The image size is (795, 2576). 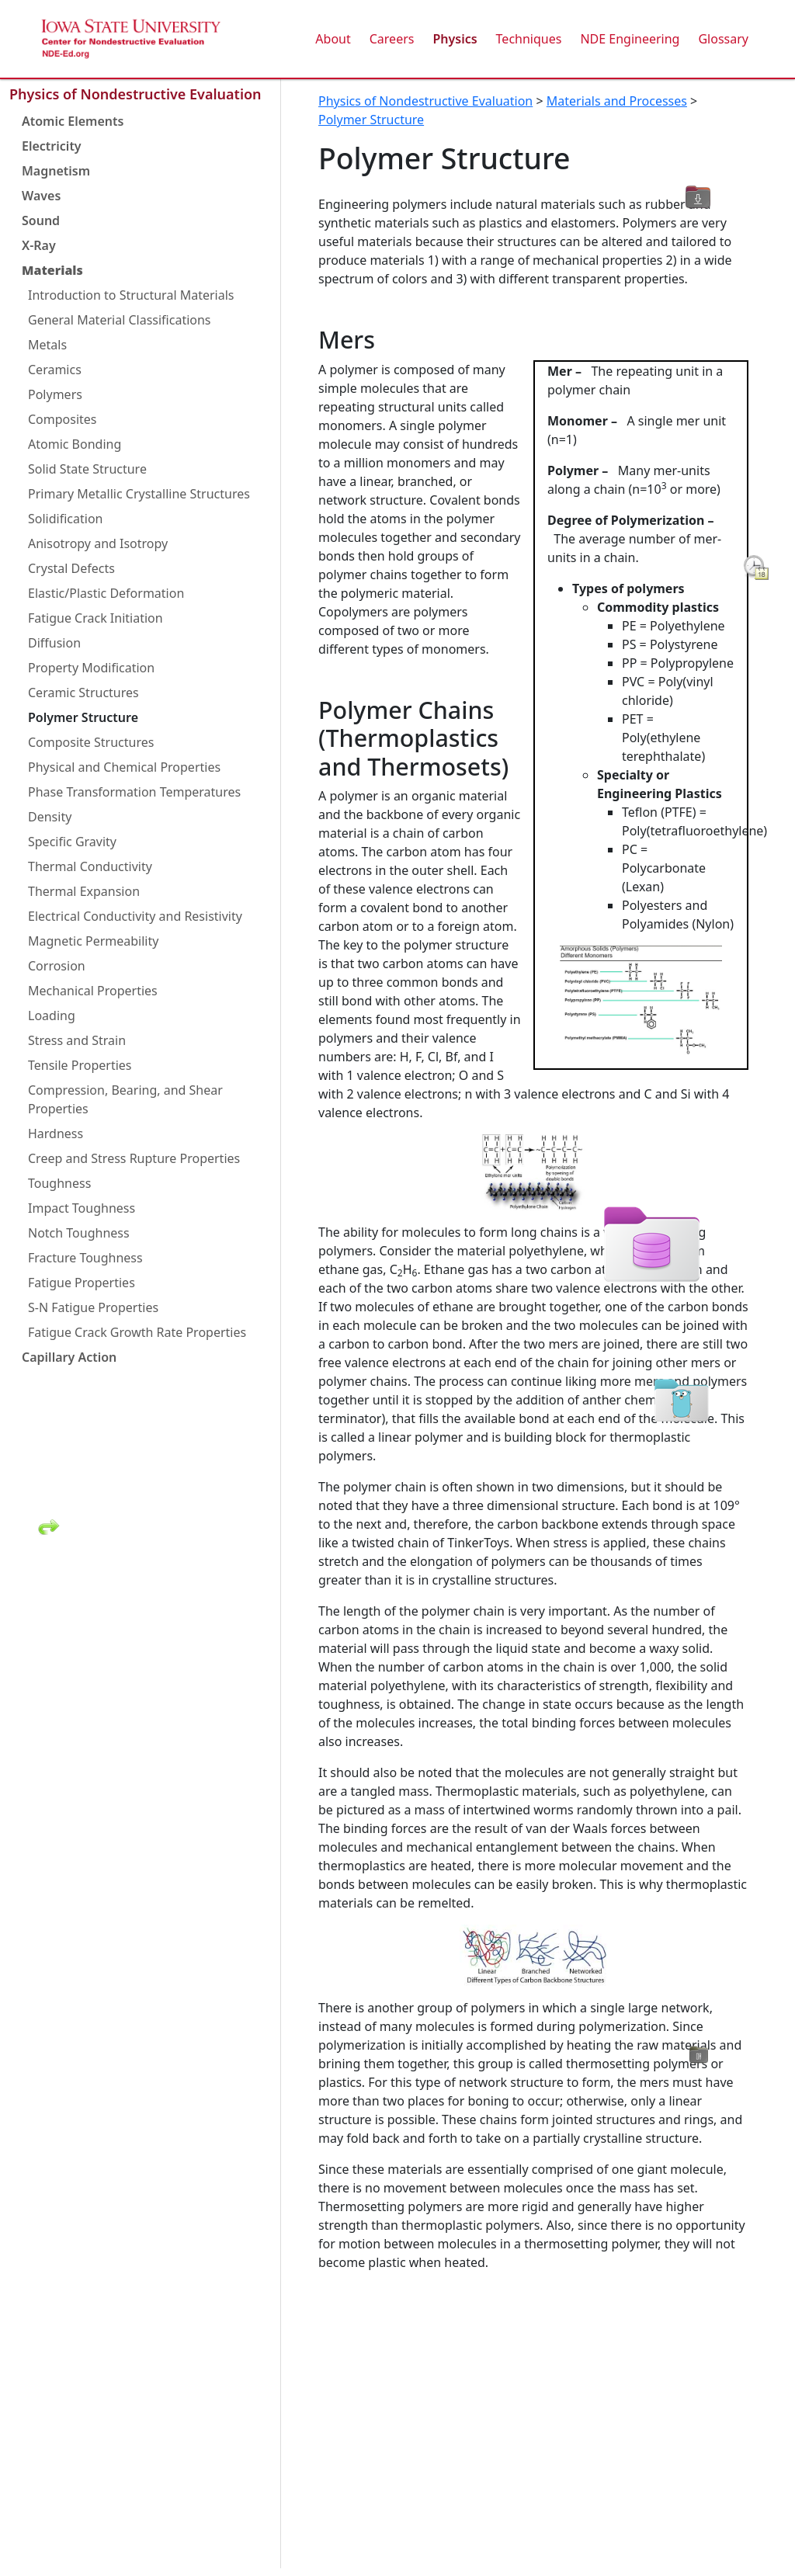 I want to click on set date and time for an automation action, so click(x=756, y=568).